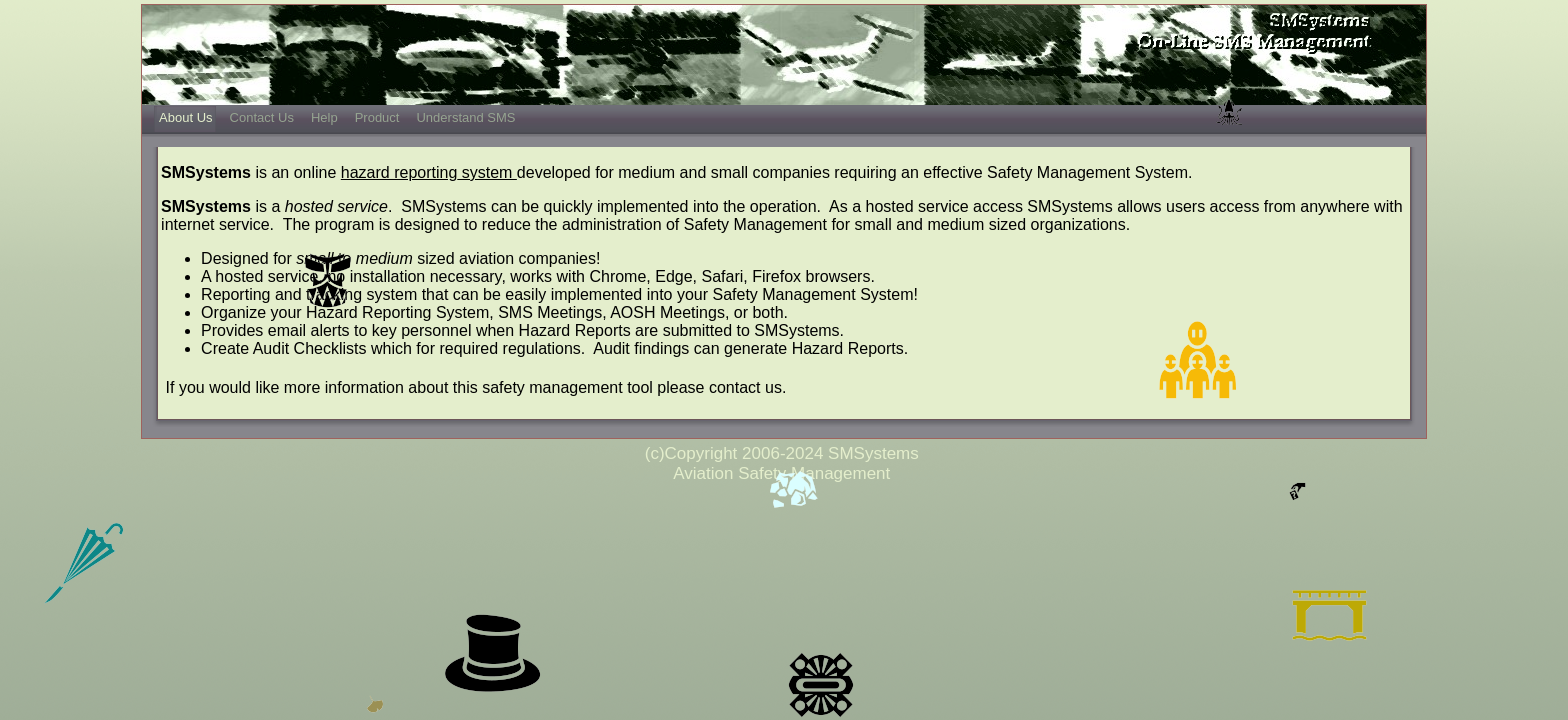 Image resolution: width=1568 pixels, height=720 pixels. Describe the element at coordinates (1229, 112) in the screenshot. I see `sea creature or ocean-themed game element` at that location.